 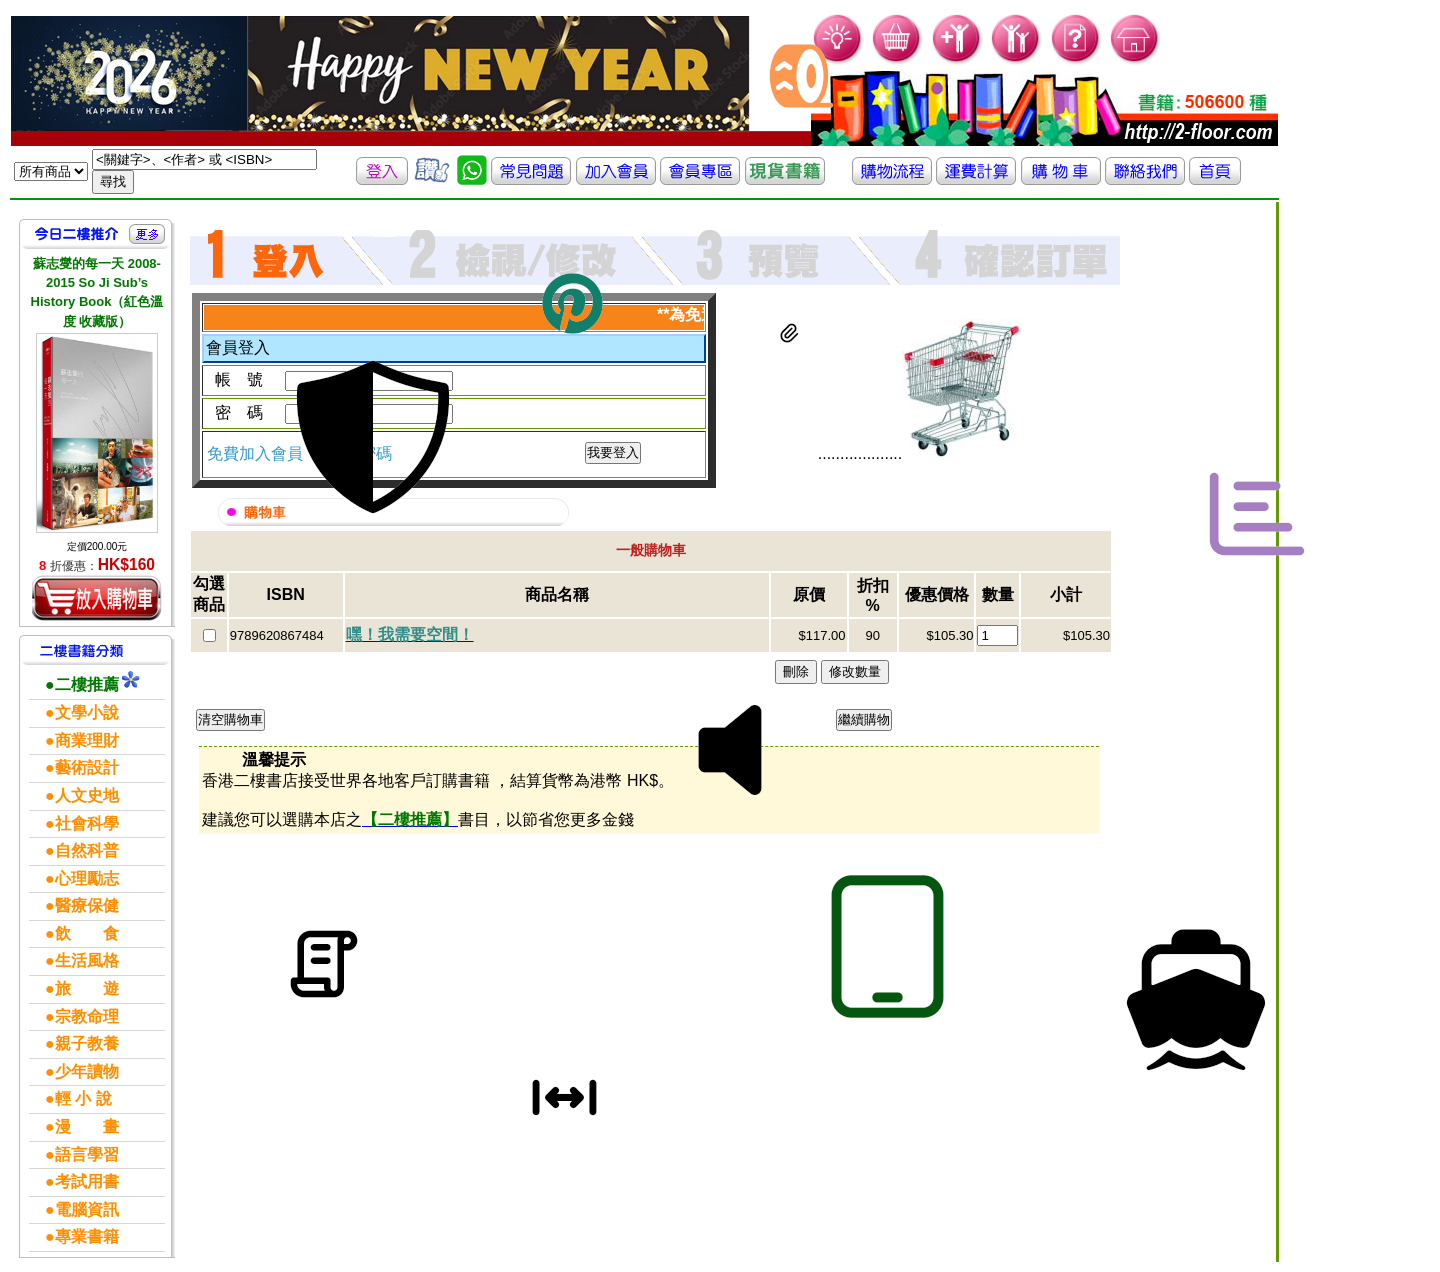 I want to click on view license or terms of service, so click(x=324, y=964).